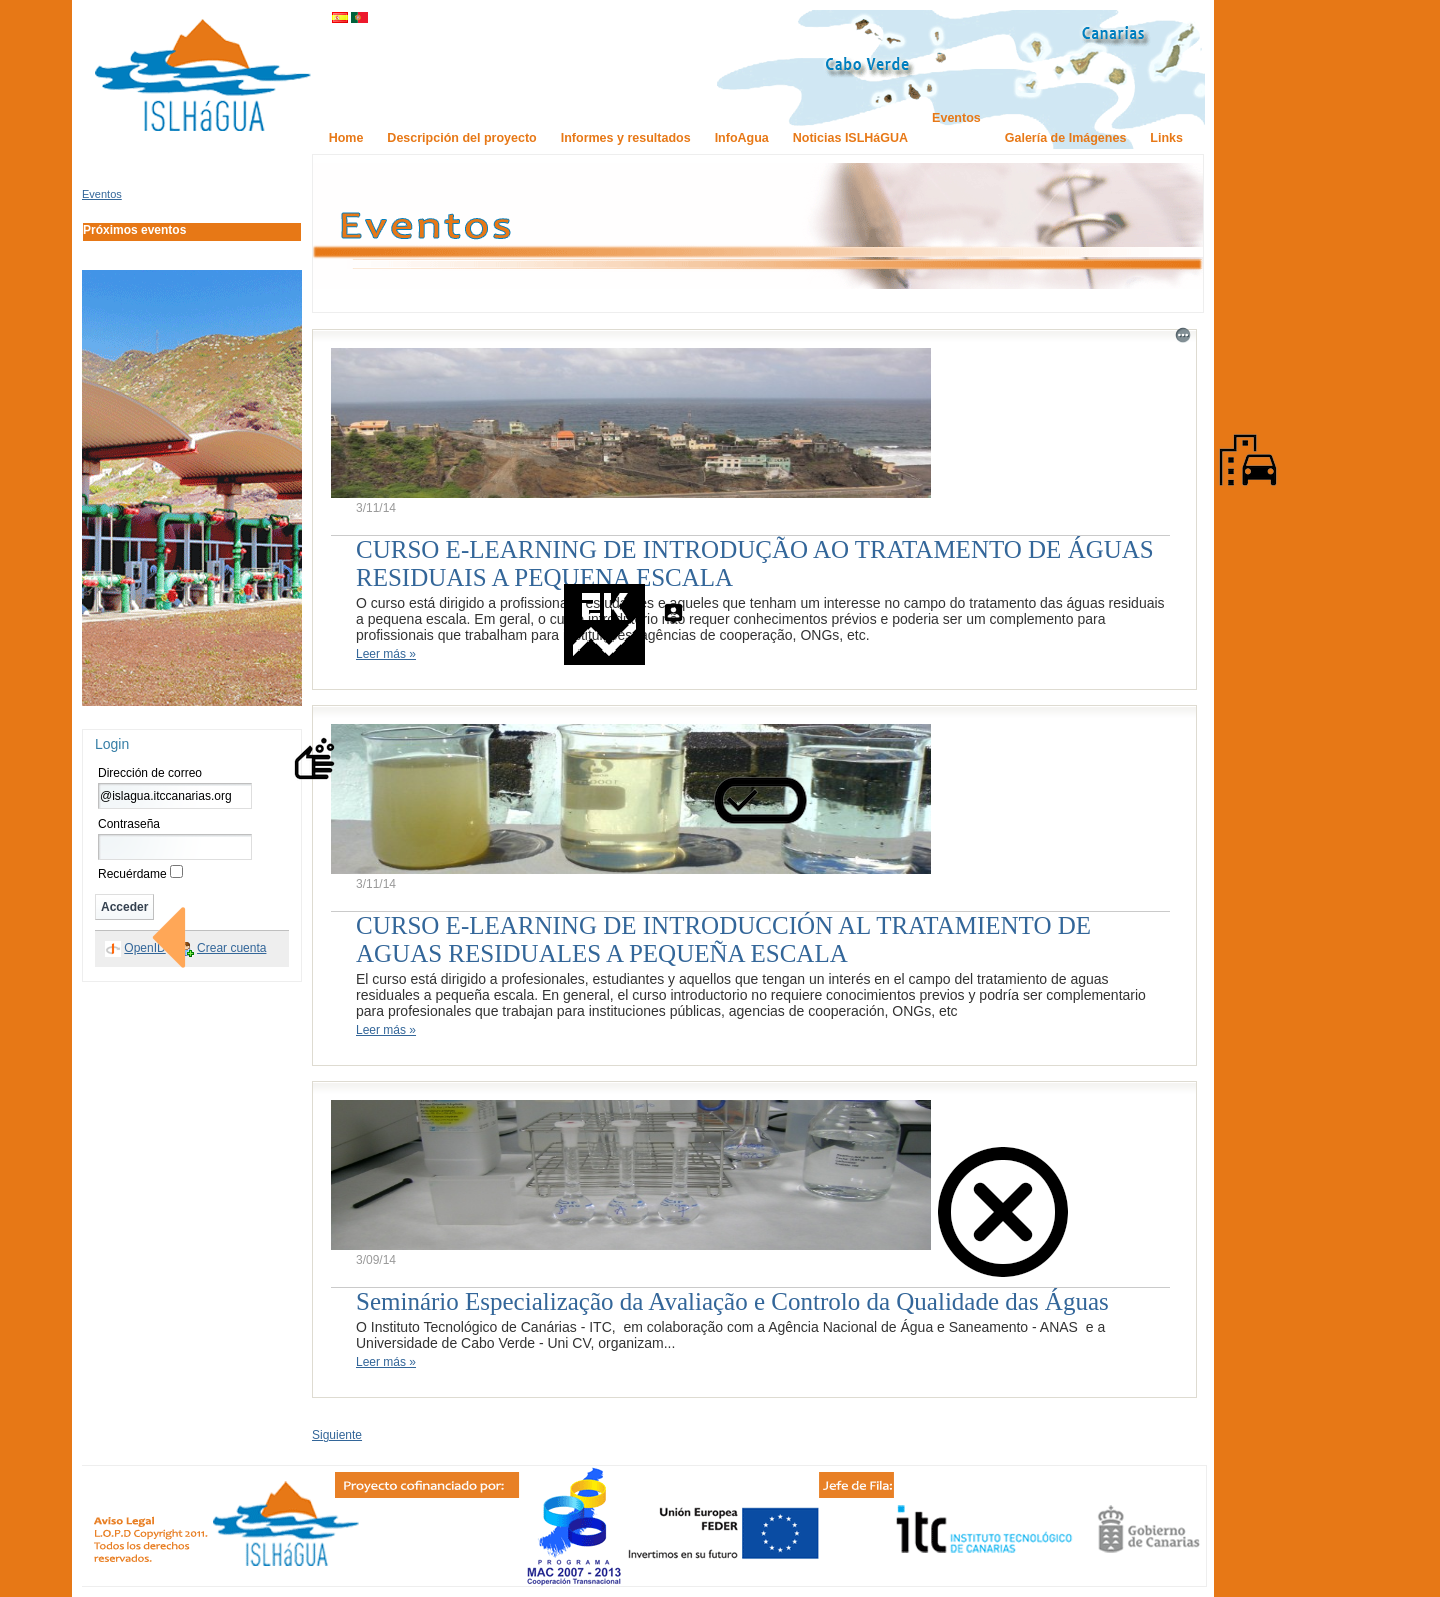 This screenshot has width=1440, height=1597. I want to click on edit or modify attribute settings, so click(760, 800).